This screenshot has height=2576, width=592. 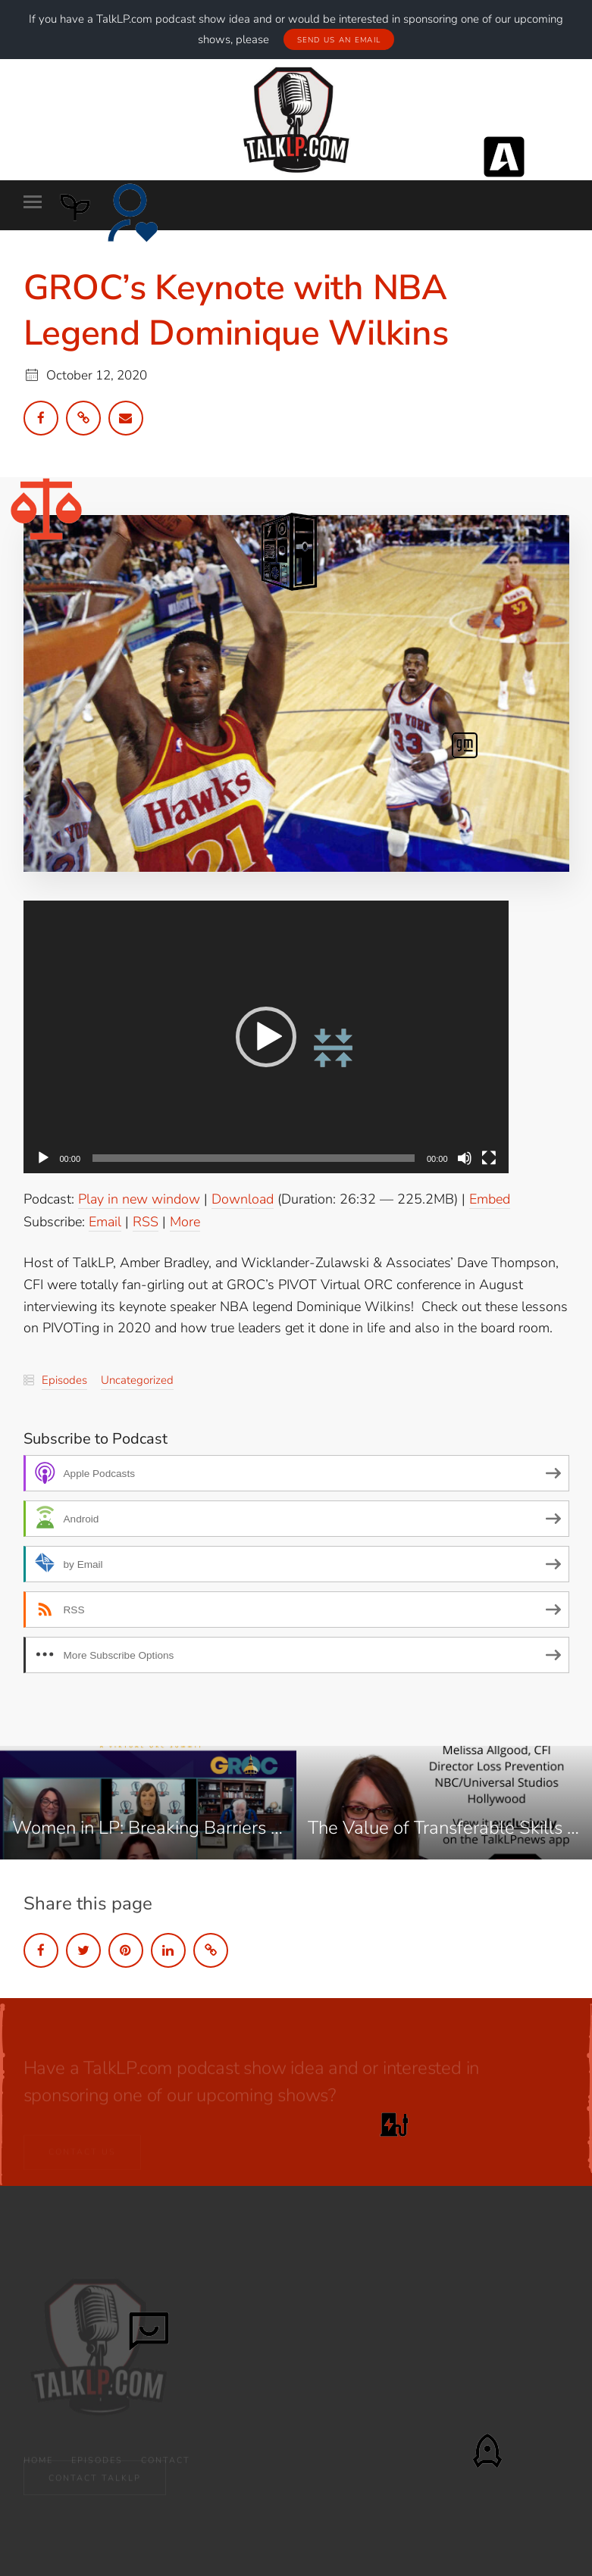 I want to click on start a friendly chat or conversation, so click(x=149, y=2330).